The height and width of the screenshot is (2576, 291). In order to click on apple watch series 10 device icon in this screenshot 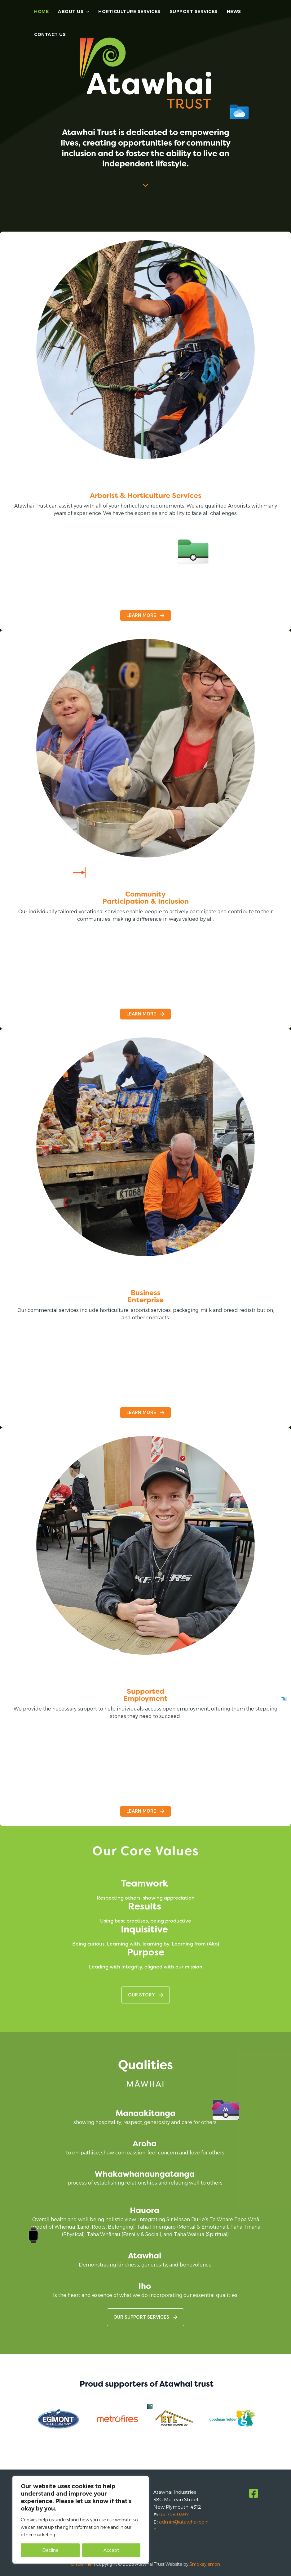, I will do `click(33, 2235)`.